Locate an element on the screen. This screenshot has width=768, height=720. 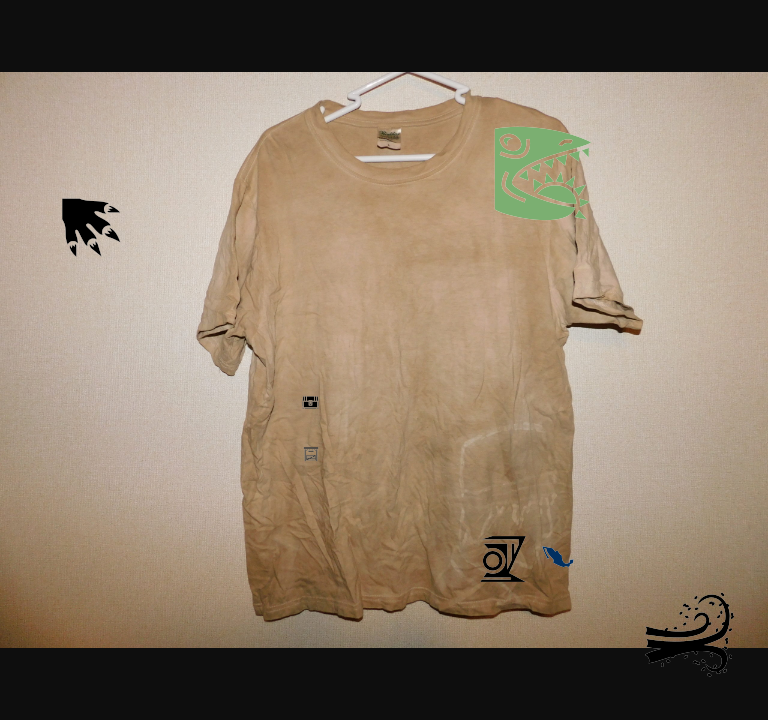
select Mexico as your country or region is located at coordinates (558, 557).